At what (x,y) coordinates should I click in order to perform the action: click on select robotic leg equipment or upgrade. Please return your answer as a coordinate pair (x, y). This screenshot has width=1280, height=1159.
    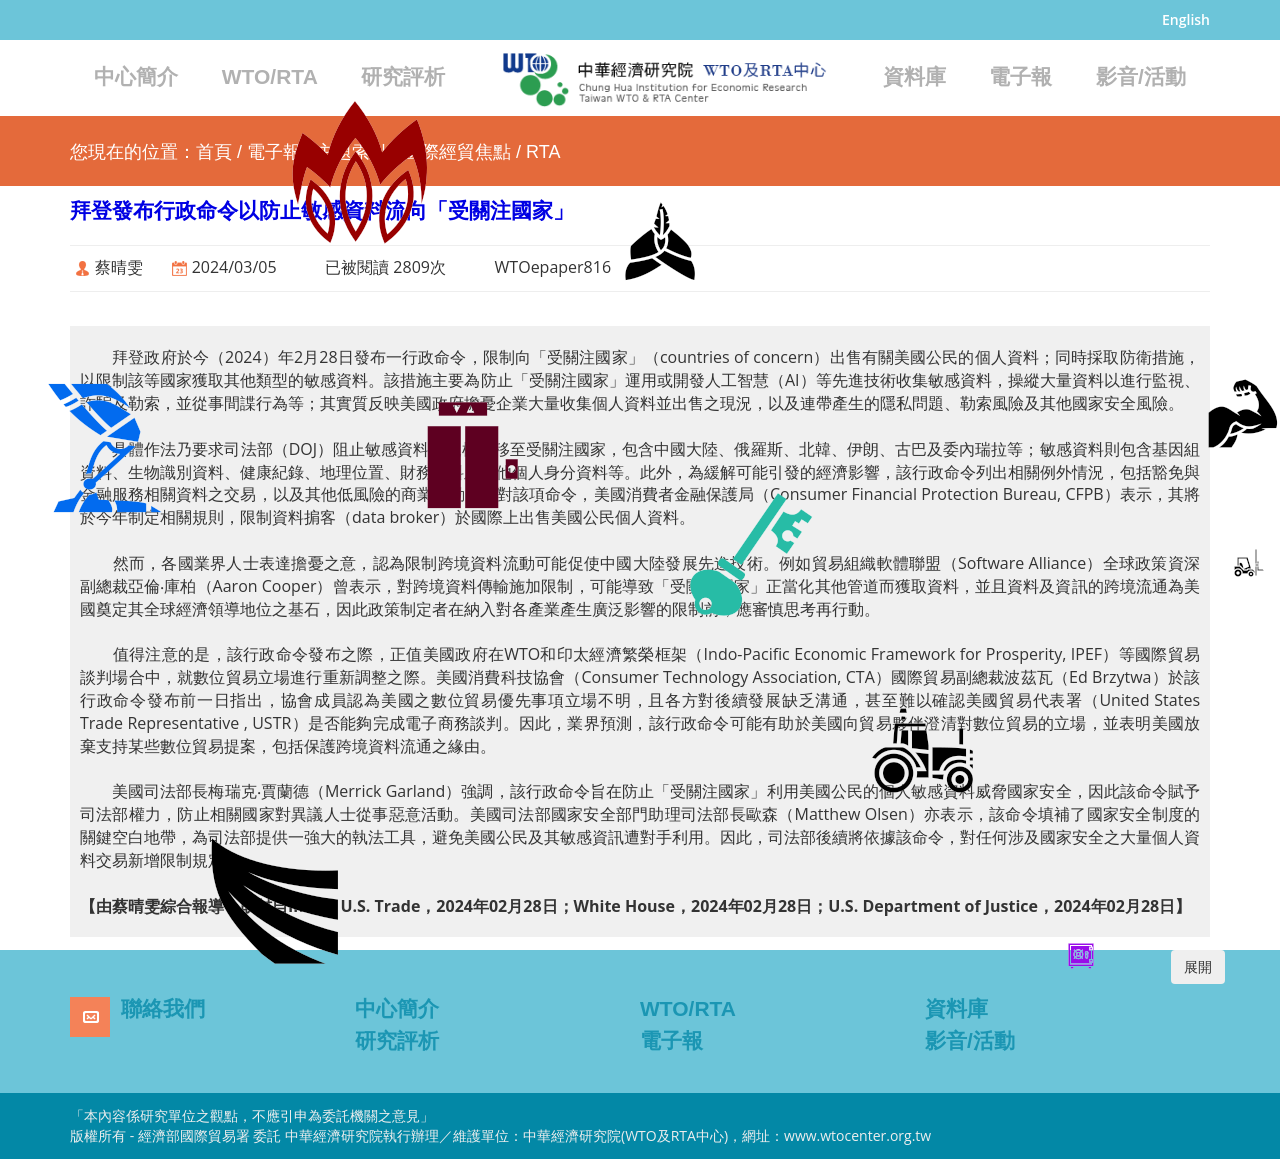
    Looking at the image, I should click on (105, 449).